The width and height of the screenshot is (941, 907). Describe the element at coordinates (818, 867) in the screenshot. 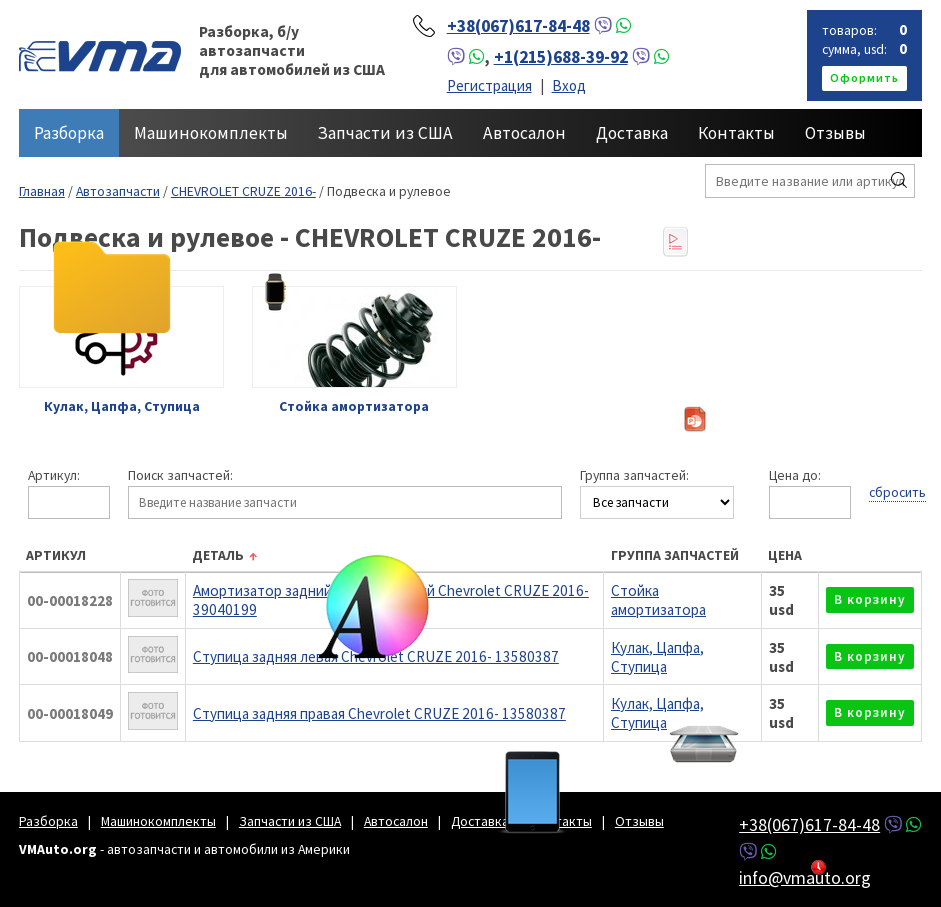

I see `indicates an urgent or time-sensitive notification` at that location.